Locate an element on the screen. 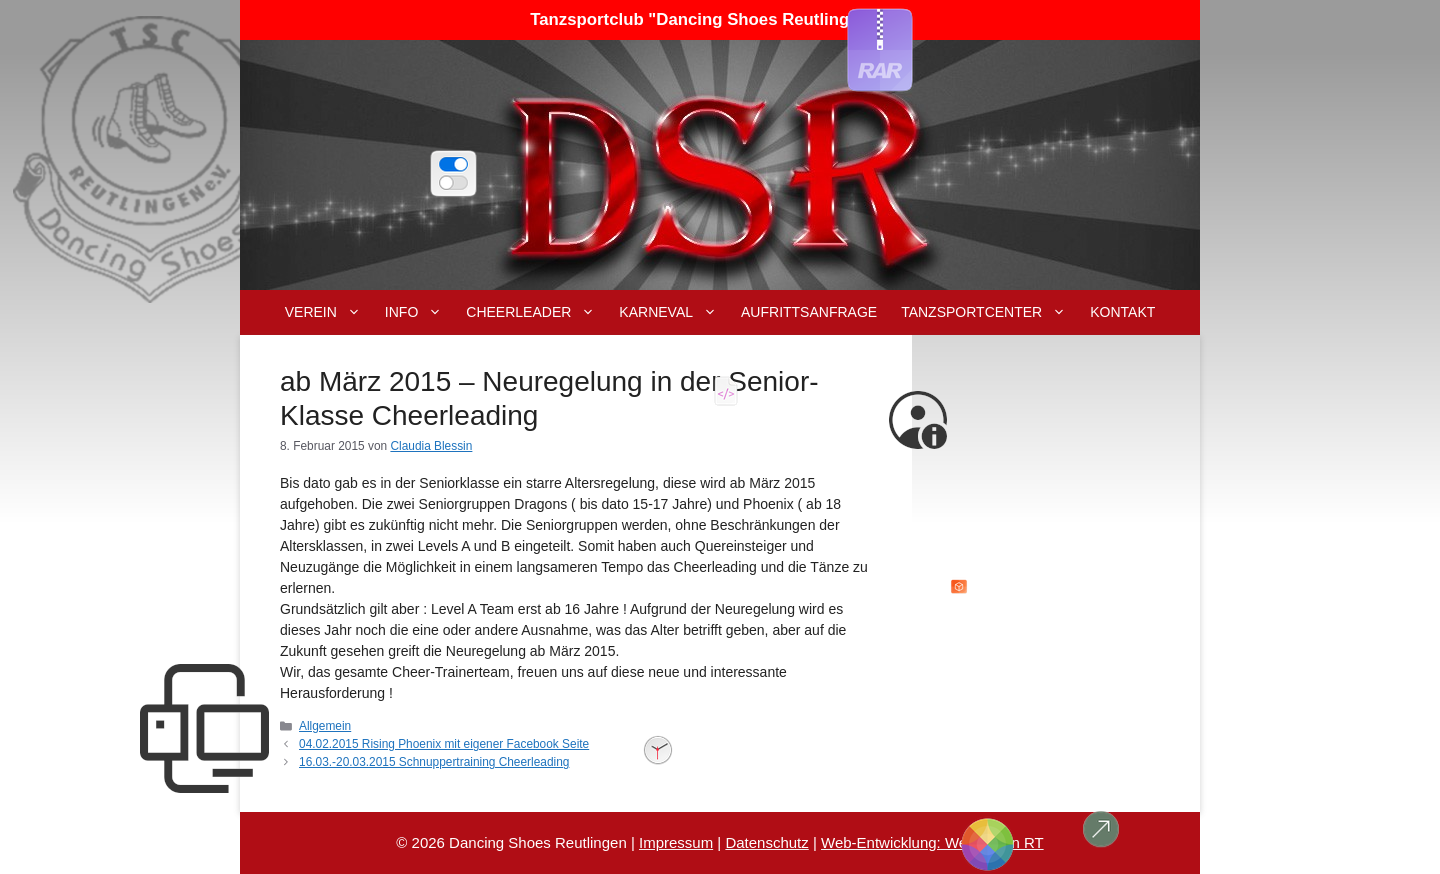 The width and height of the screenshot is (1440, 874). view user profile information is located at coordinates (918, 420).